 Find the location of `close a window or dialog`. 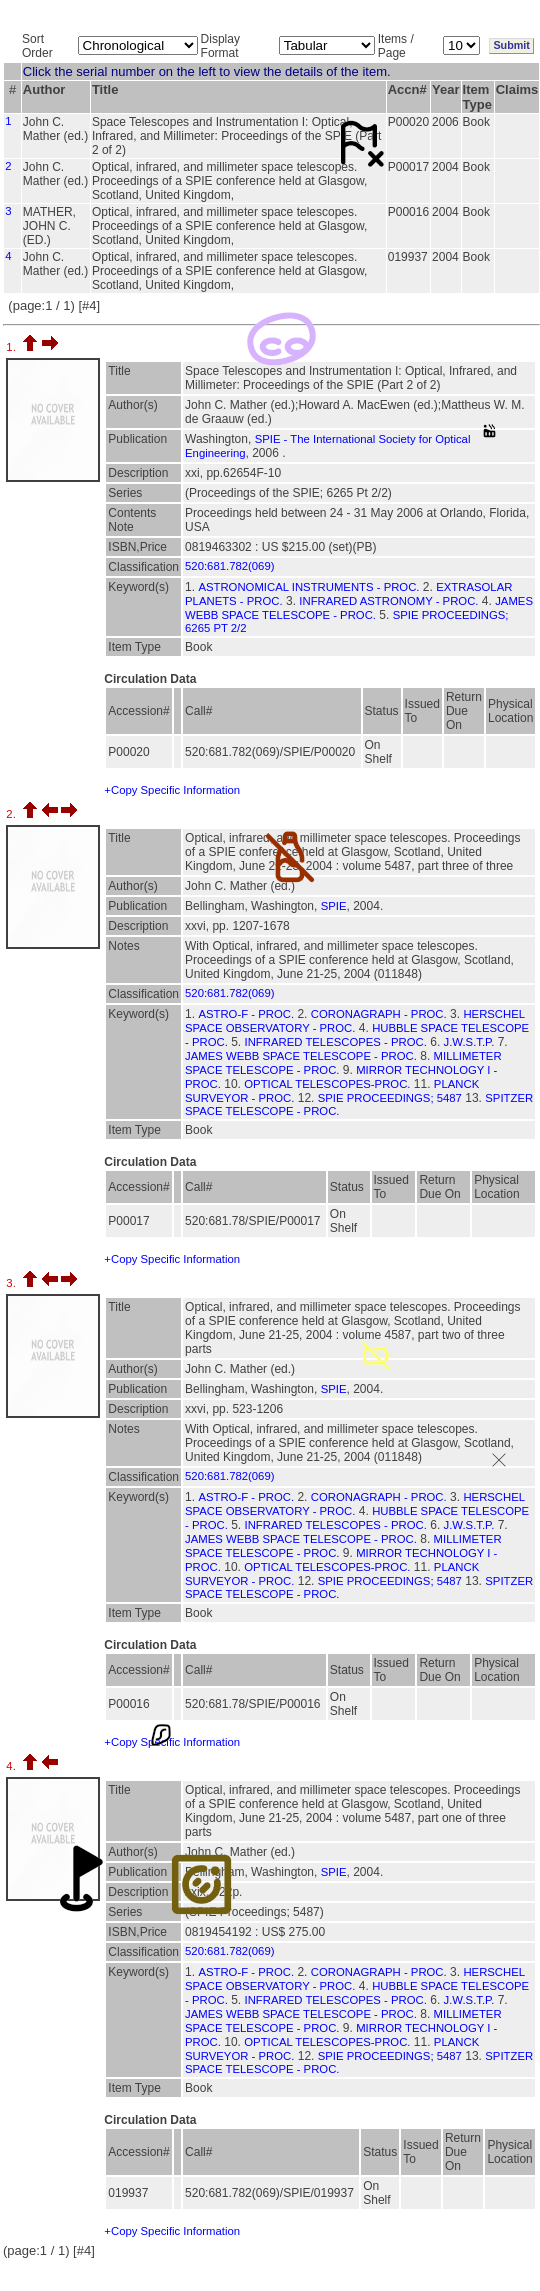

close a window or dialog is located at coordinates (499, 1460).